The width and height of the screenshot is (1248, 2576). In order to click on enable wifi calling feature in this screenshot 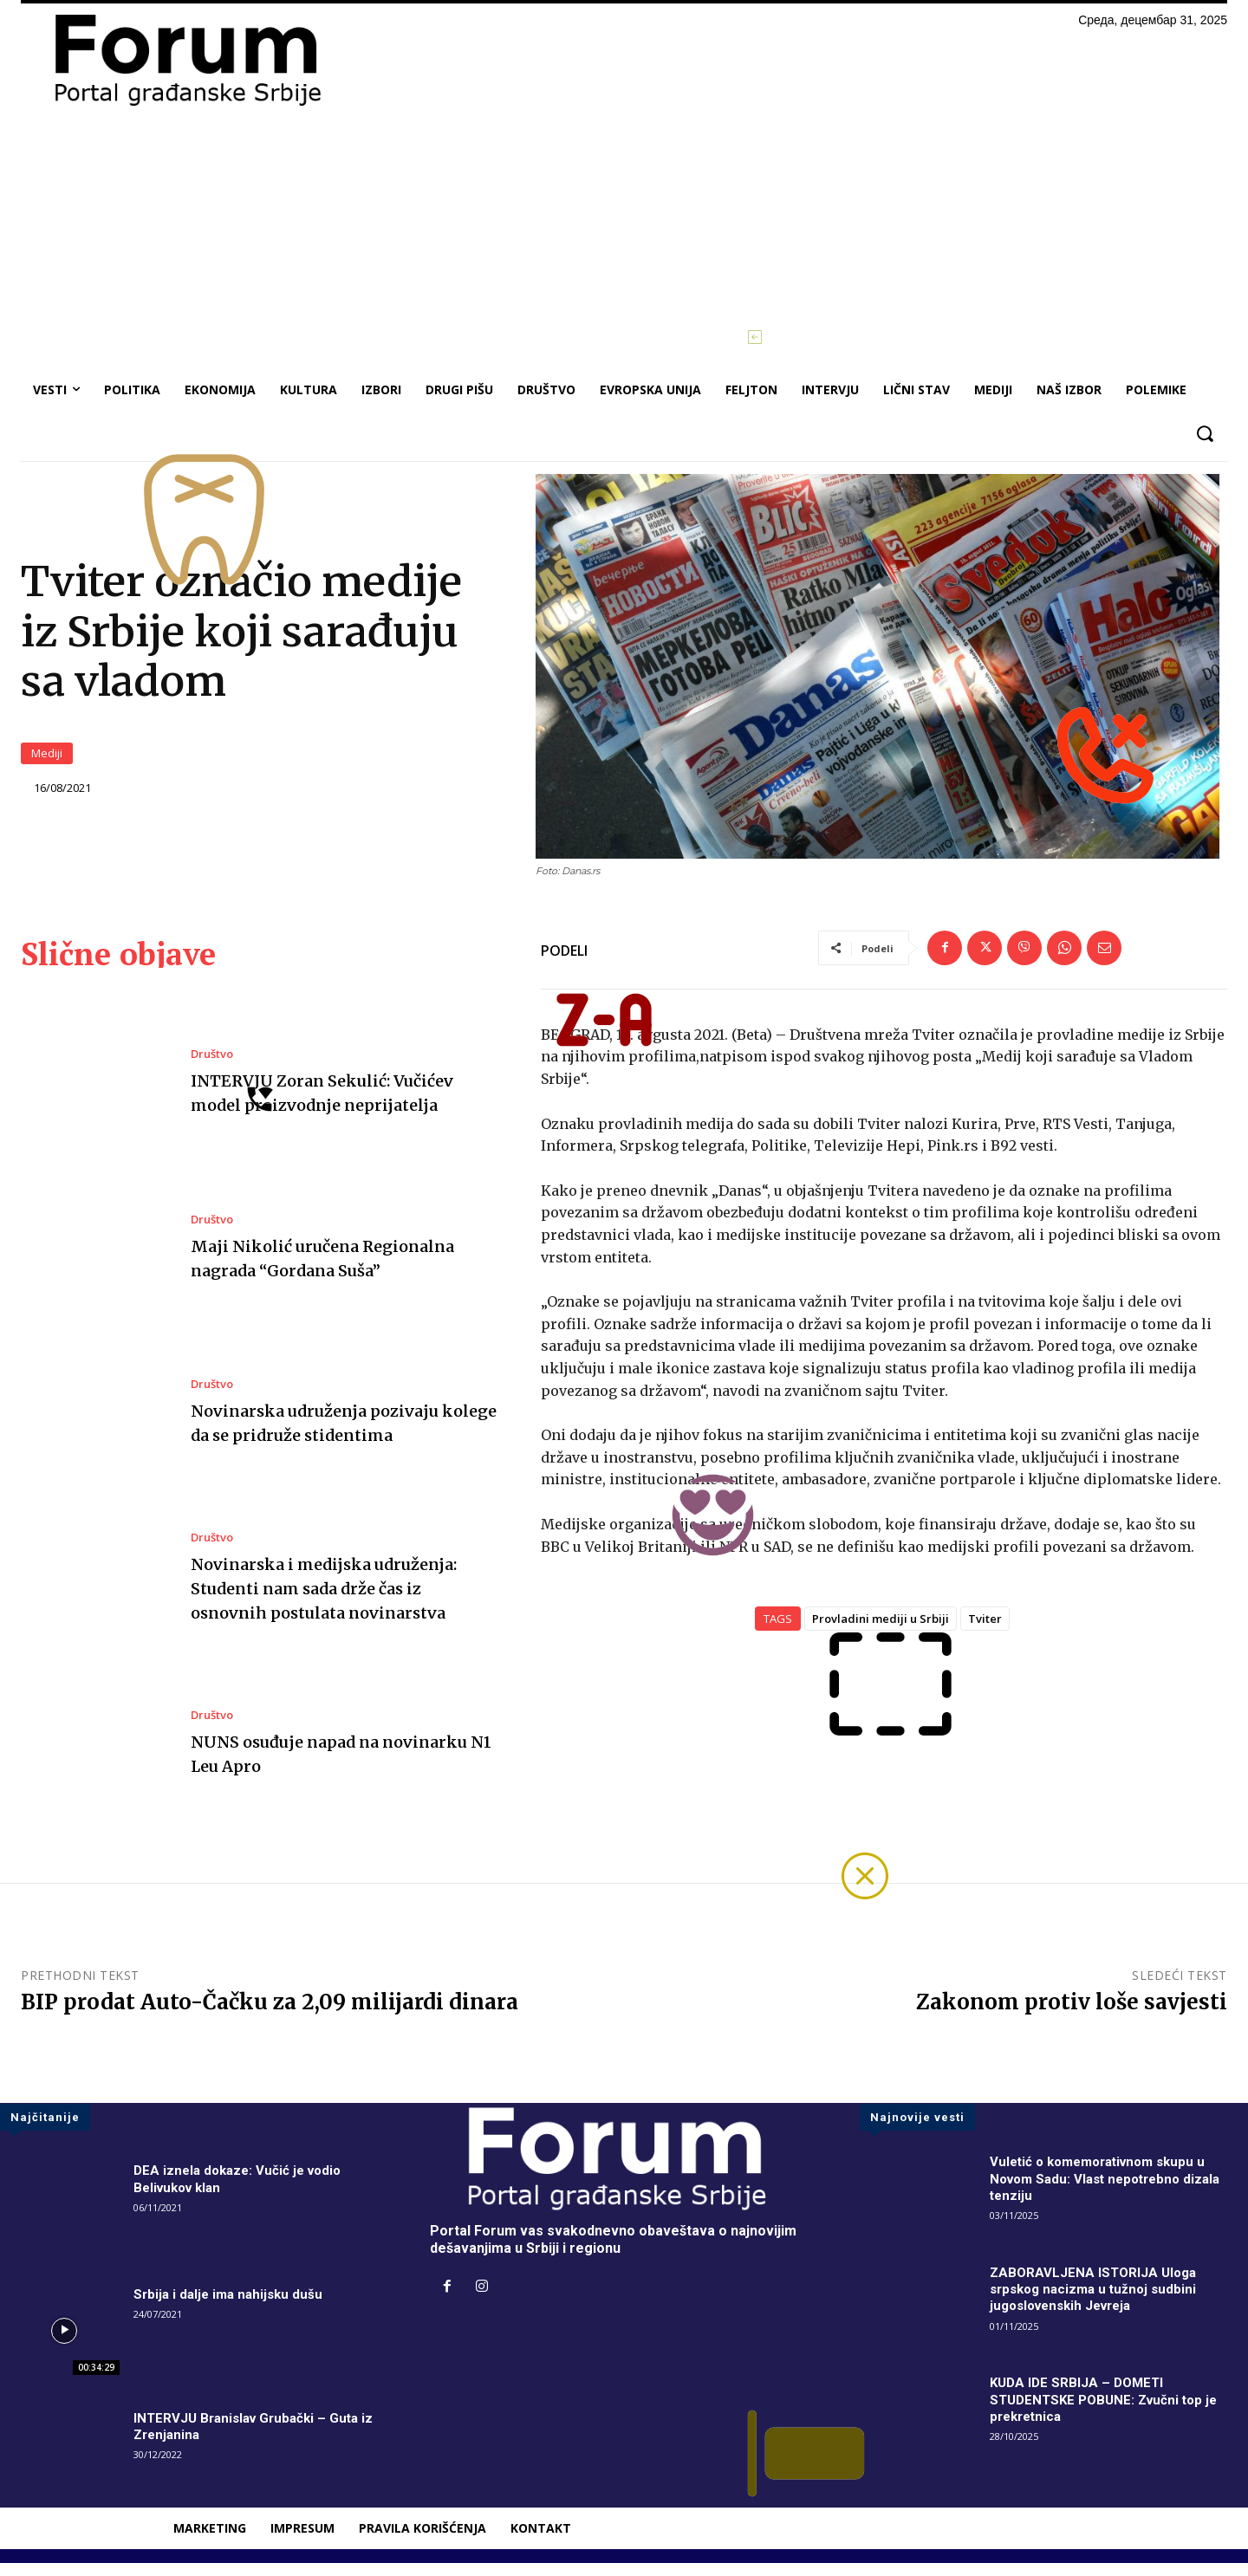, I will do `click(259, 1099)`.